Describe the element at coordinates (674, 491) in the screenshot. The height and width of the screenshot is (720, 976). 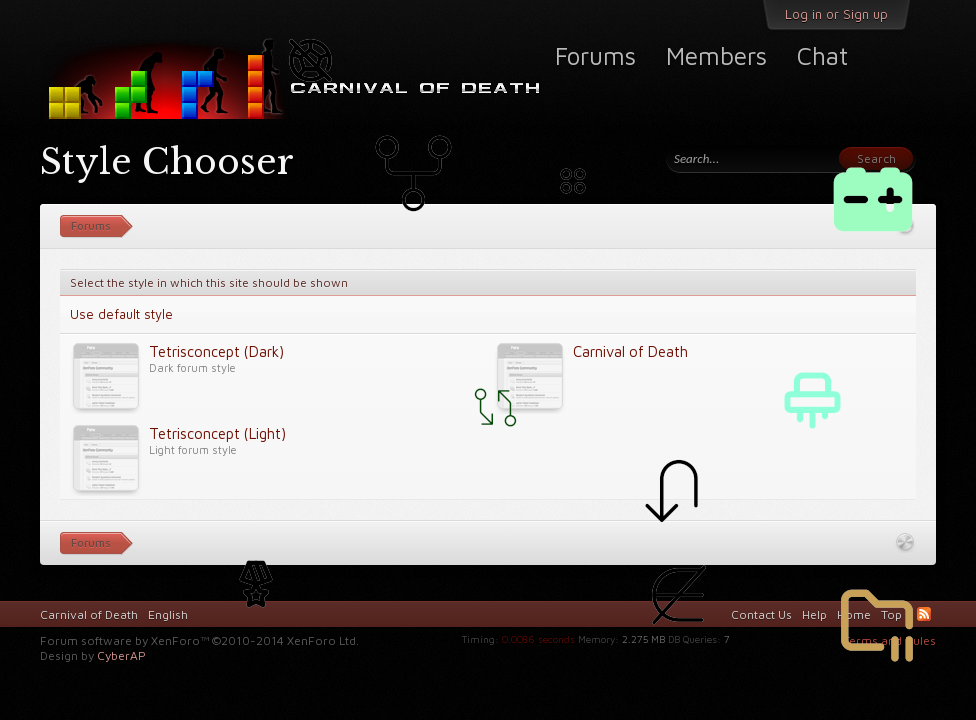
I see `undo or reverse last action` at that location.